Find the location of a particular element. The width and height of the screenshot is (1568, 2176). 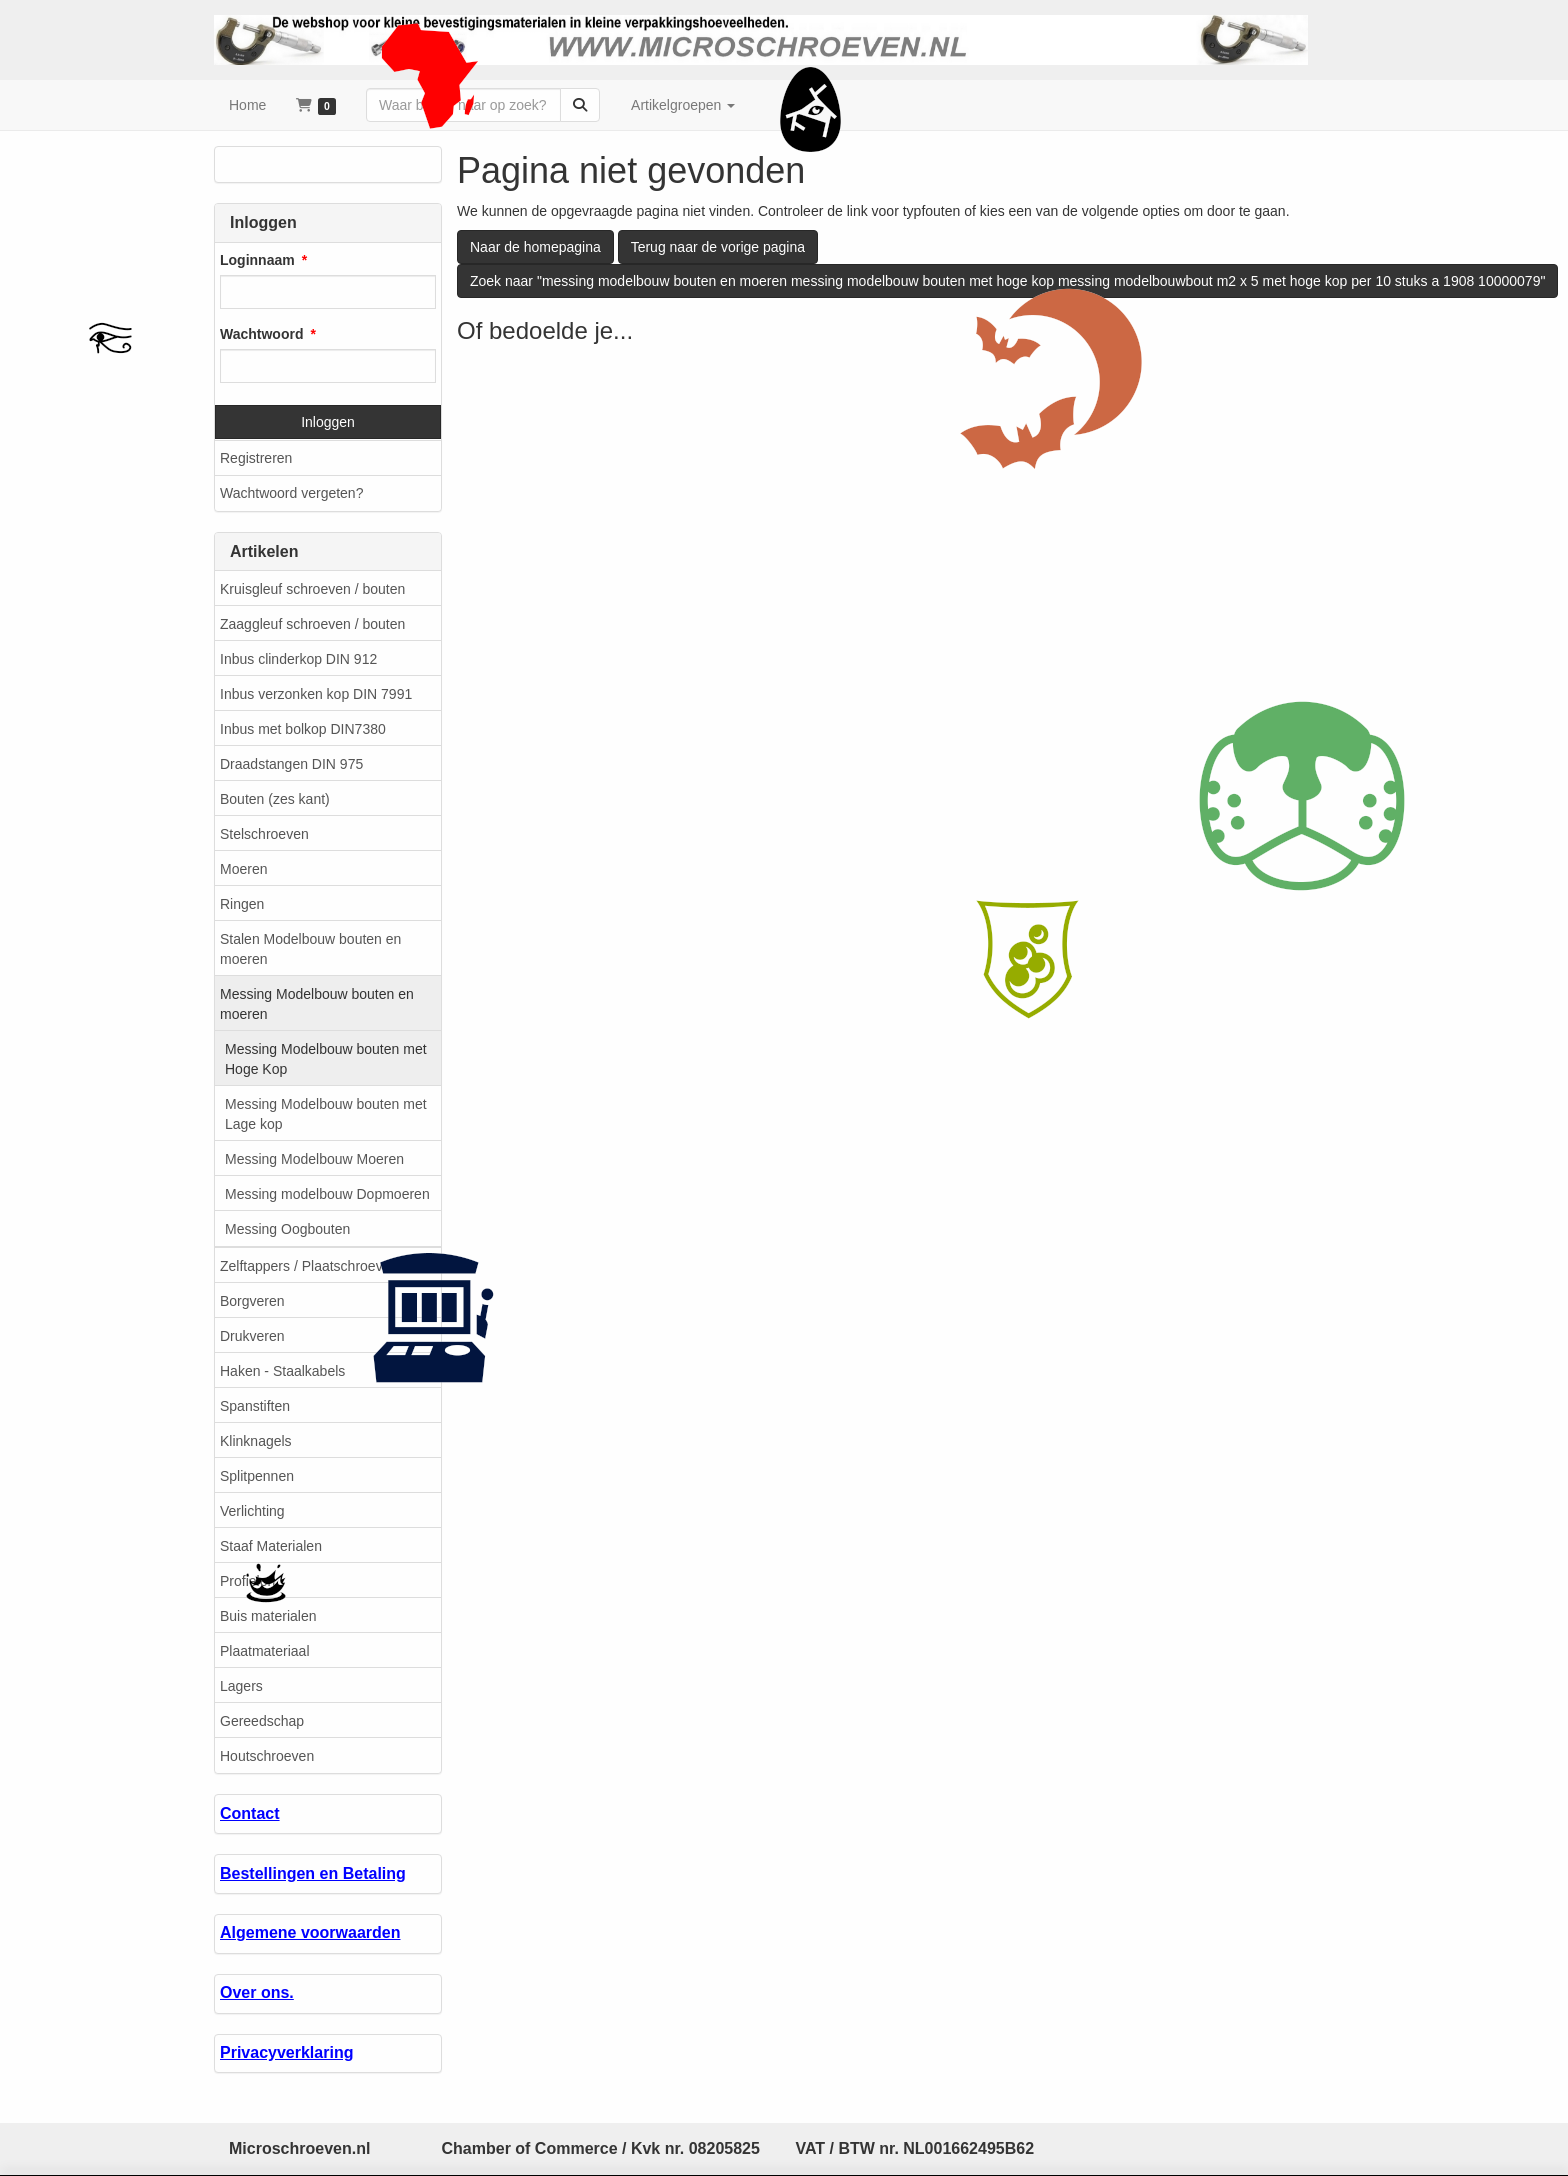

select africa as your region is located at coordinates (430, 76).